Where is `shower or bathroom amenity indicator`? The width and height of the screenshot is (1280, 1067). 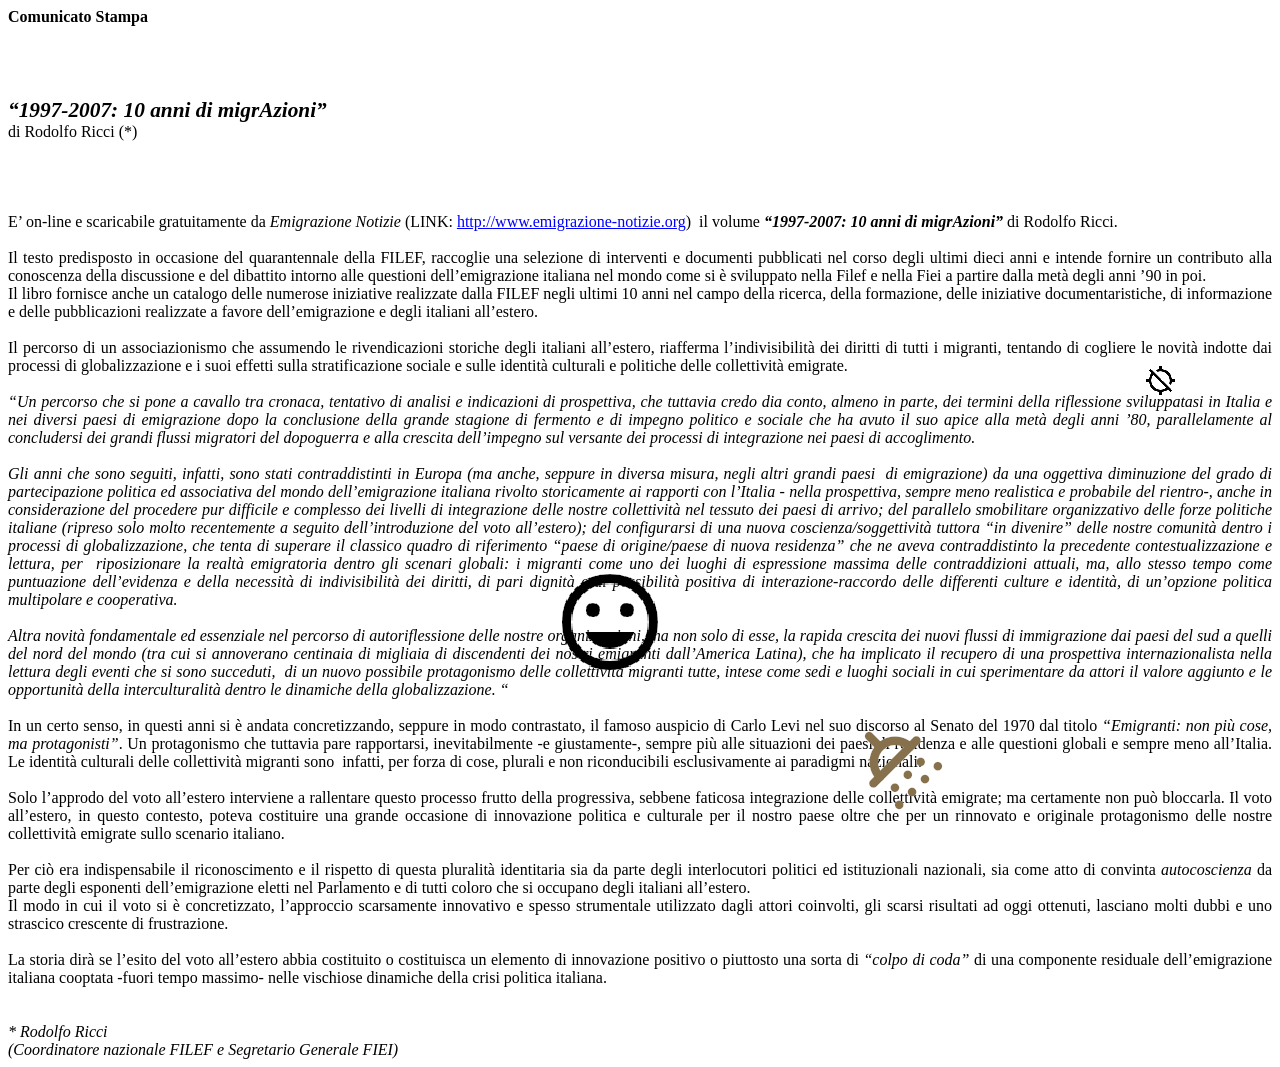
shower or bathroom amenity indicator is located at coordinates (903, 770).